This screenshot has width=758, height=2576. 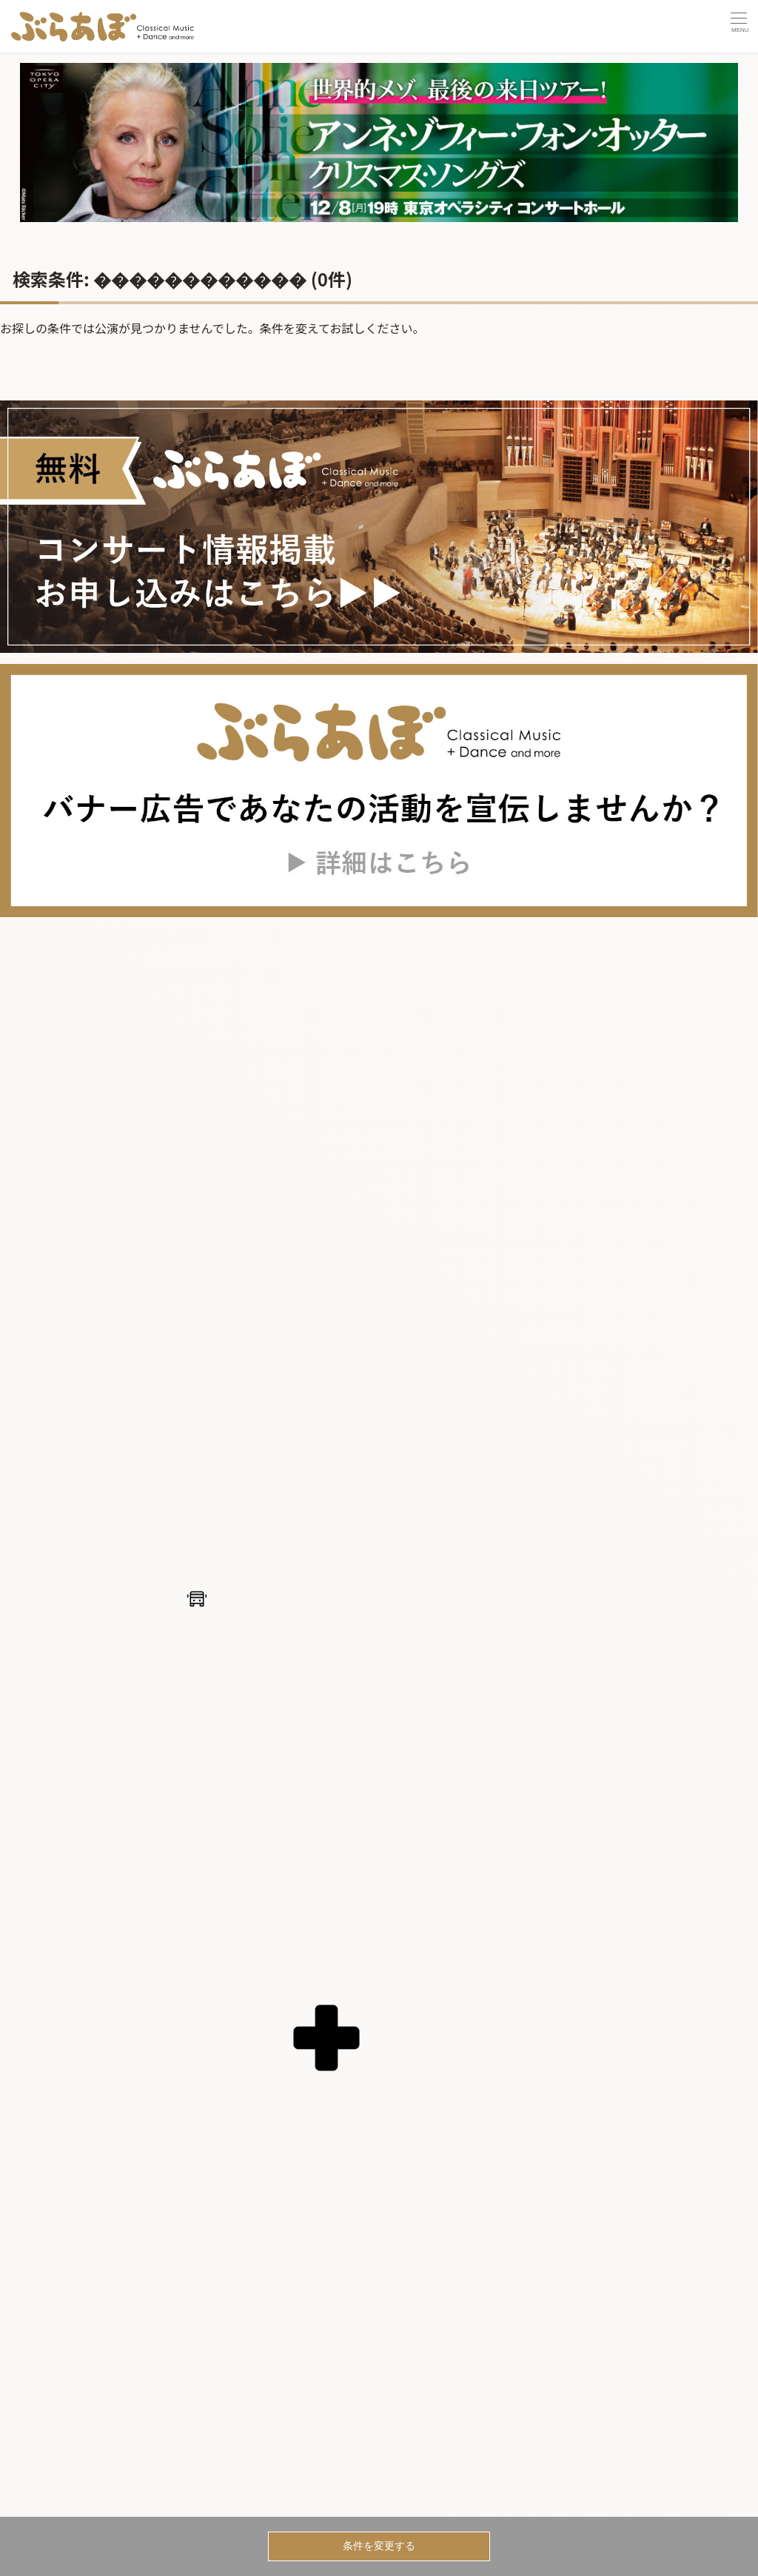 I want to click on access health or medical information, so click(x=326, y=2038).